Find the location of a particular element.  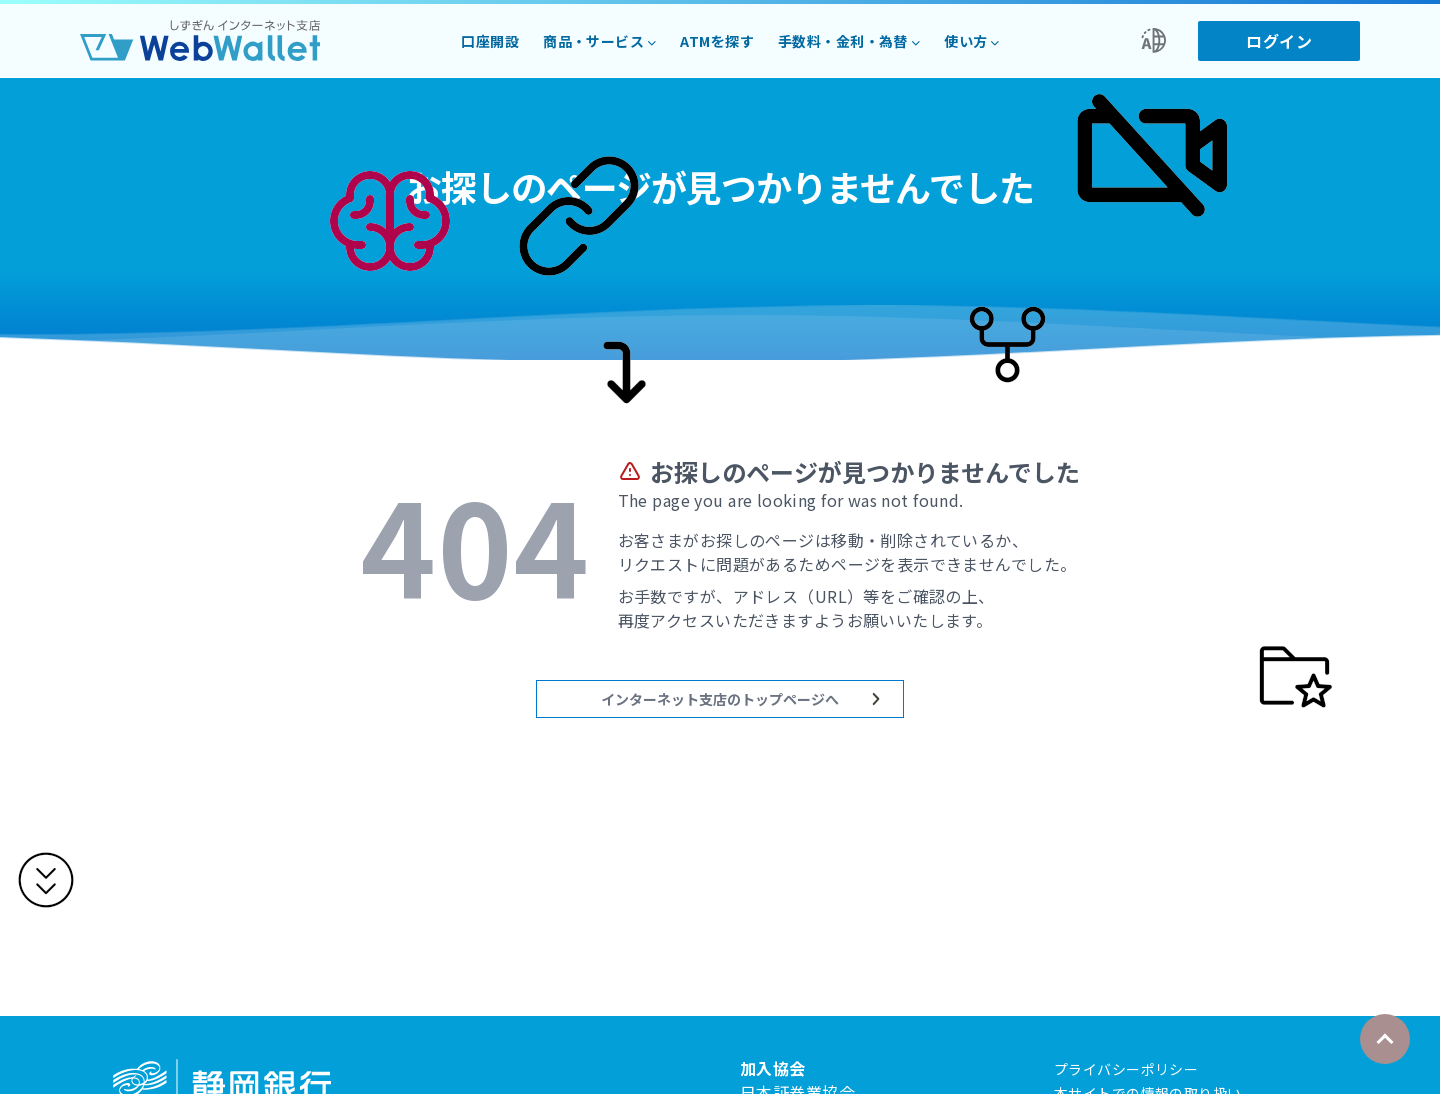

copy or share a link is located at coordinates (579, 216).